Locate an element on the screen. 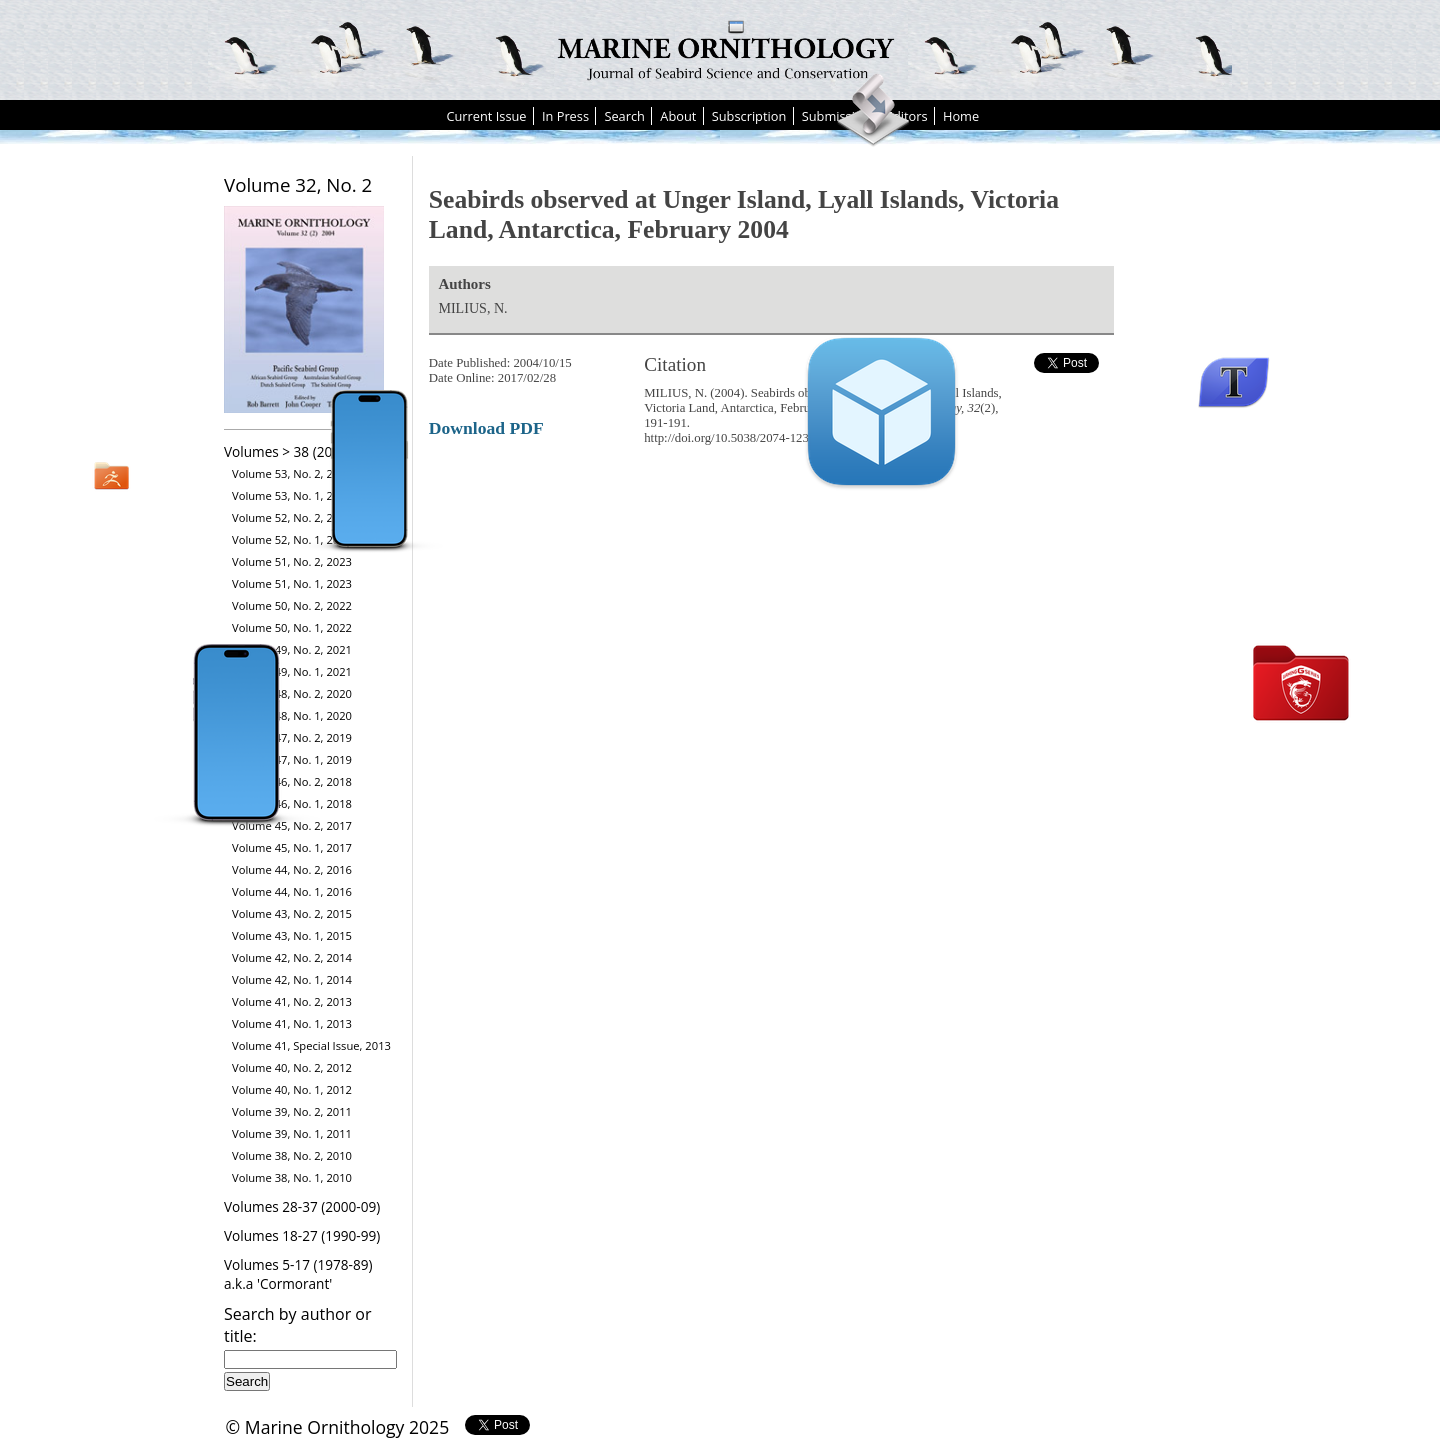 The image size is (1440, 1440). open folder containing MSI software or drivers is located at coordinates (1300, 685).